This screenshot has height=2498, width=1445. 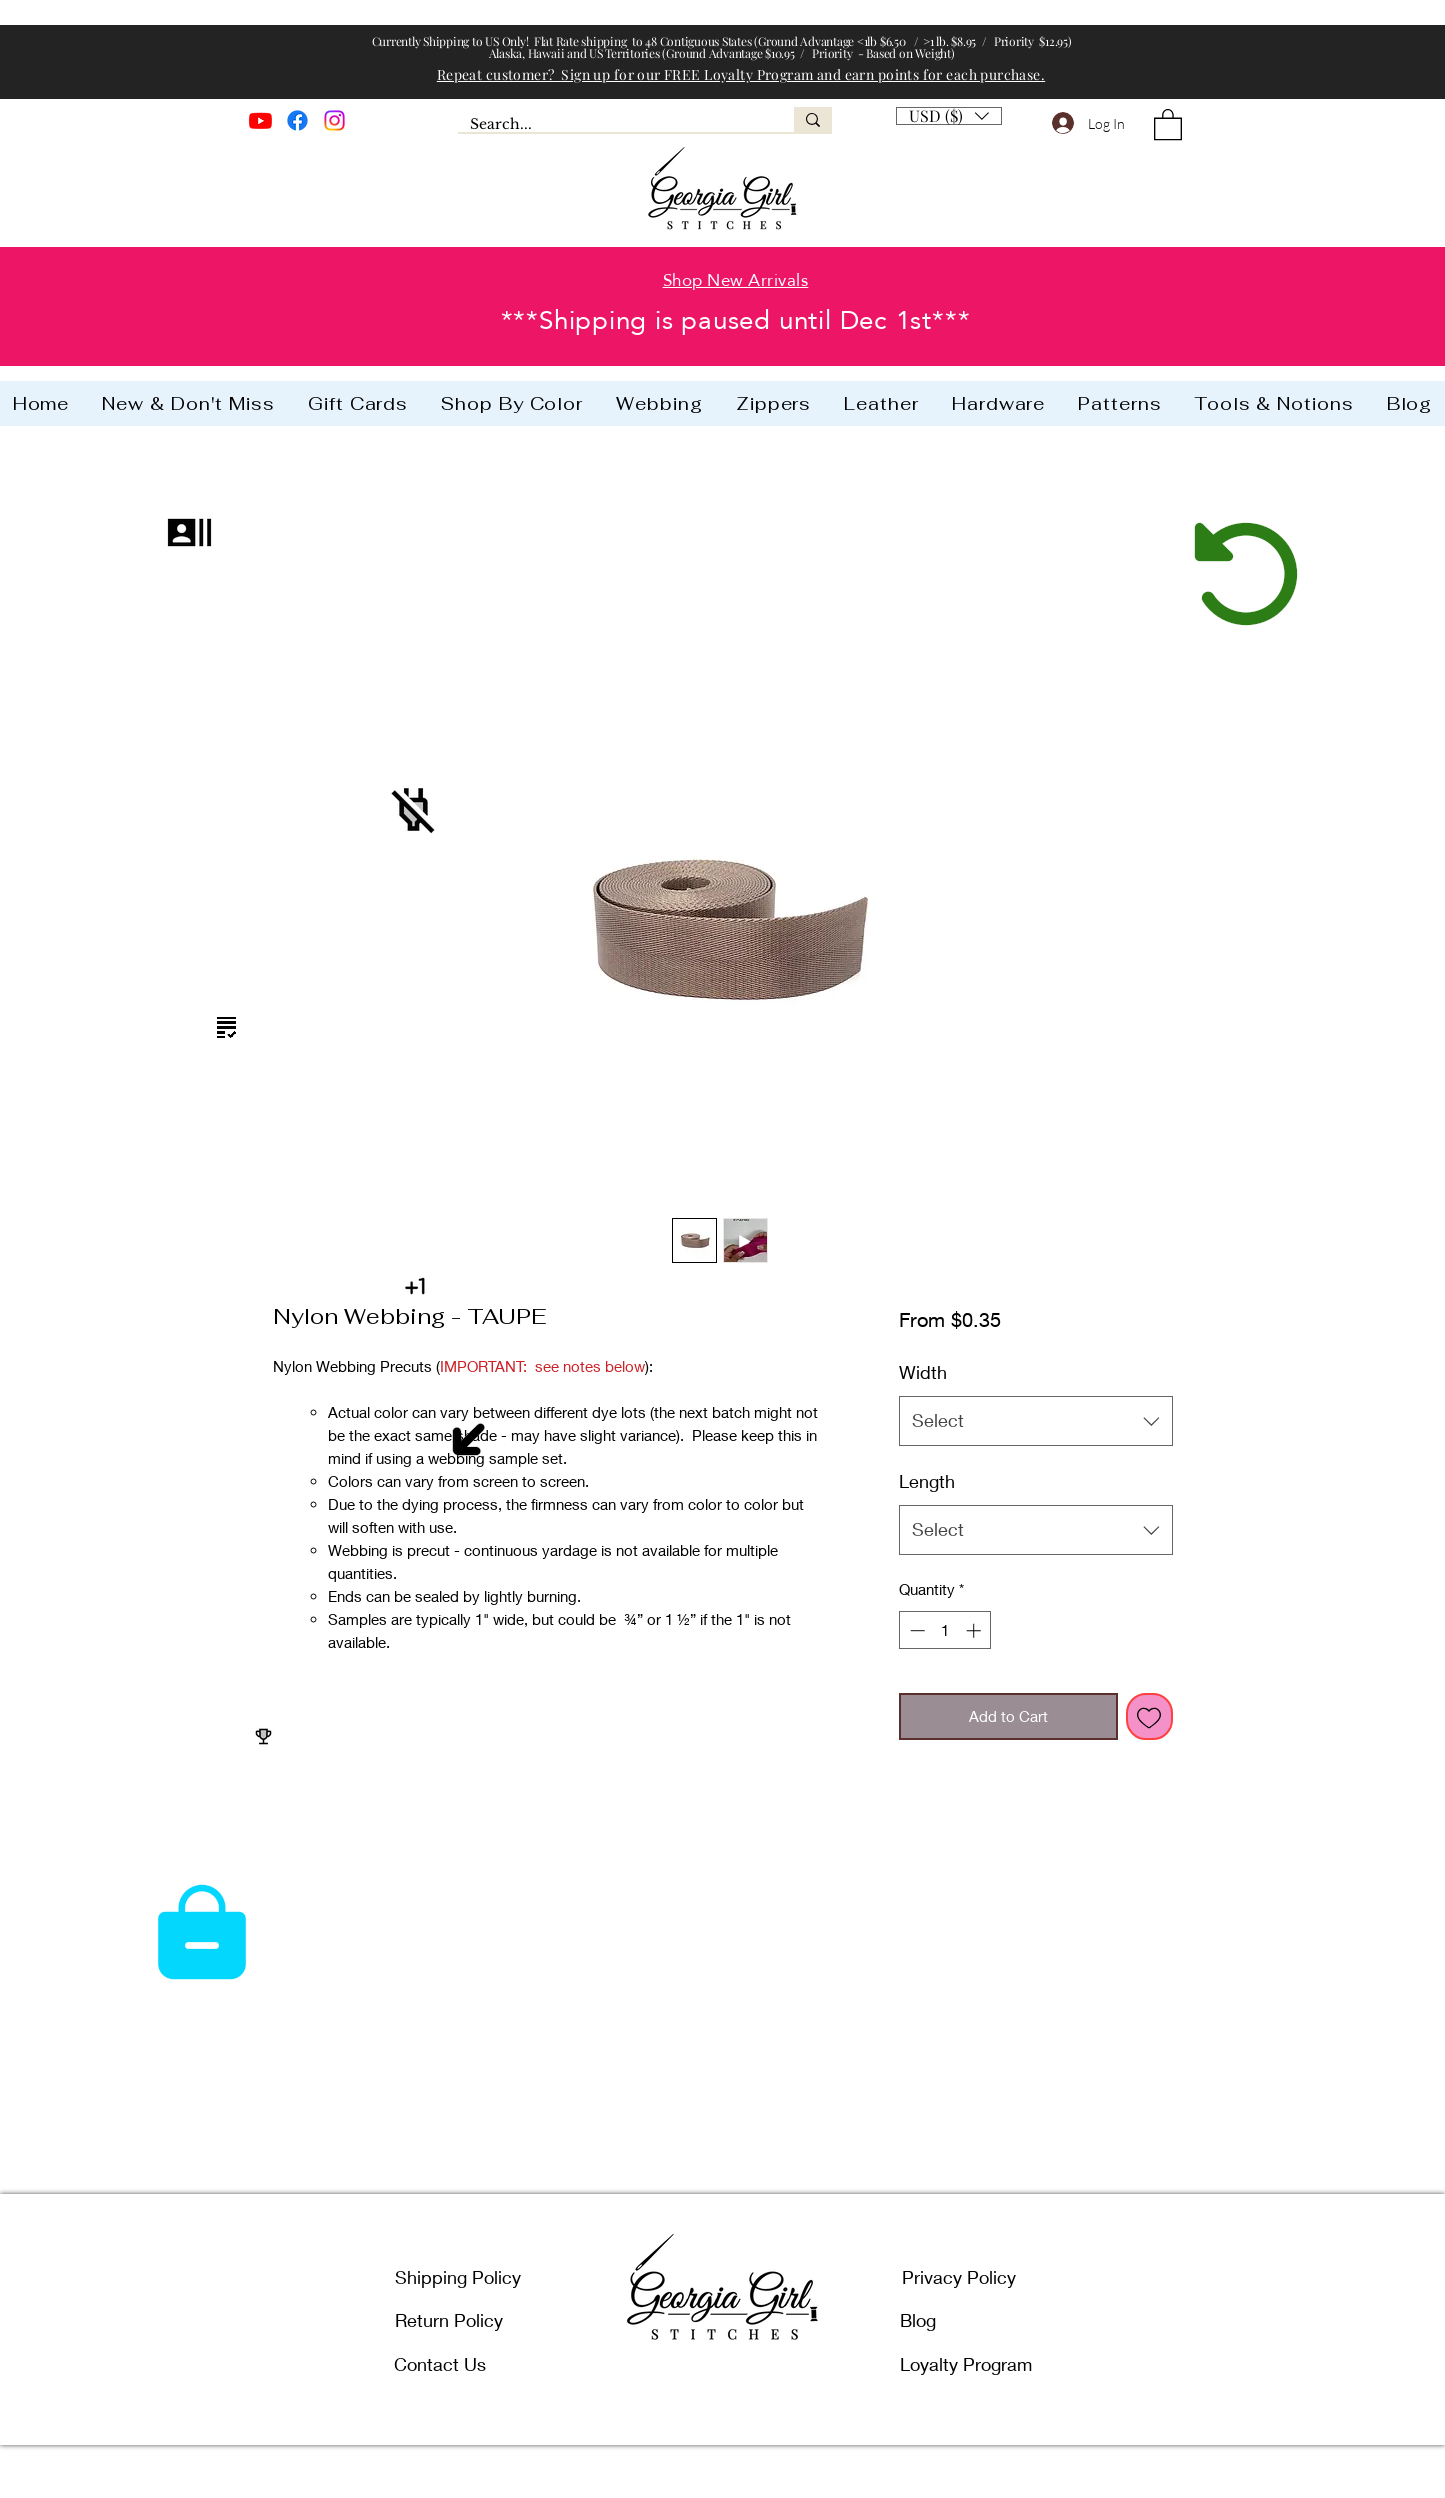 I want to click on power source disconnected or unavailable, so click(x=413, y=809).